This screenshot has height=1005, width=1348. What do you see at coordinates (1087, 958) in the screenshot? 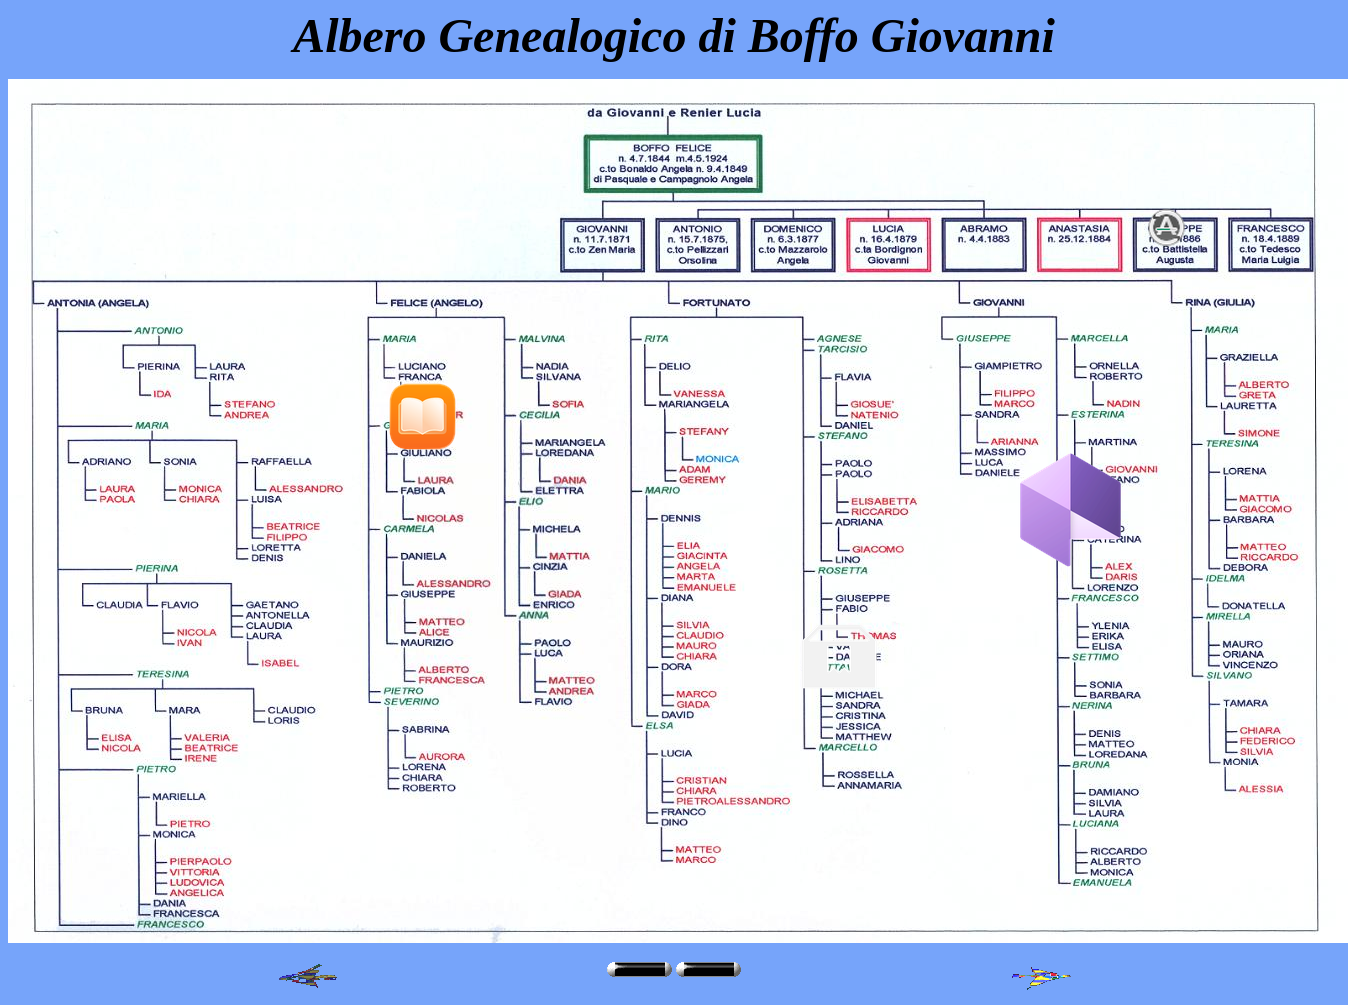
I see `manage online accounts and connected services` at bounding box center [1087, 958].